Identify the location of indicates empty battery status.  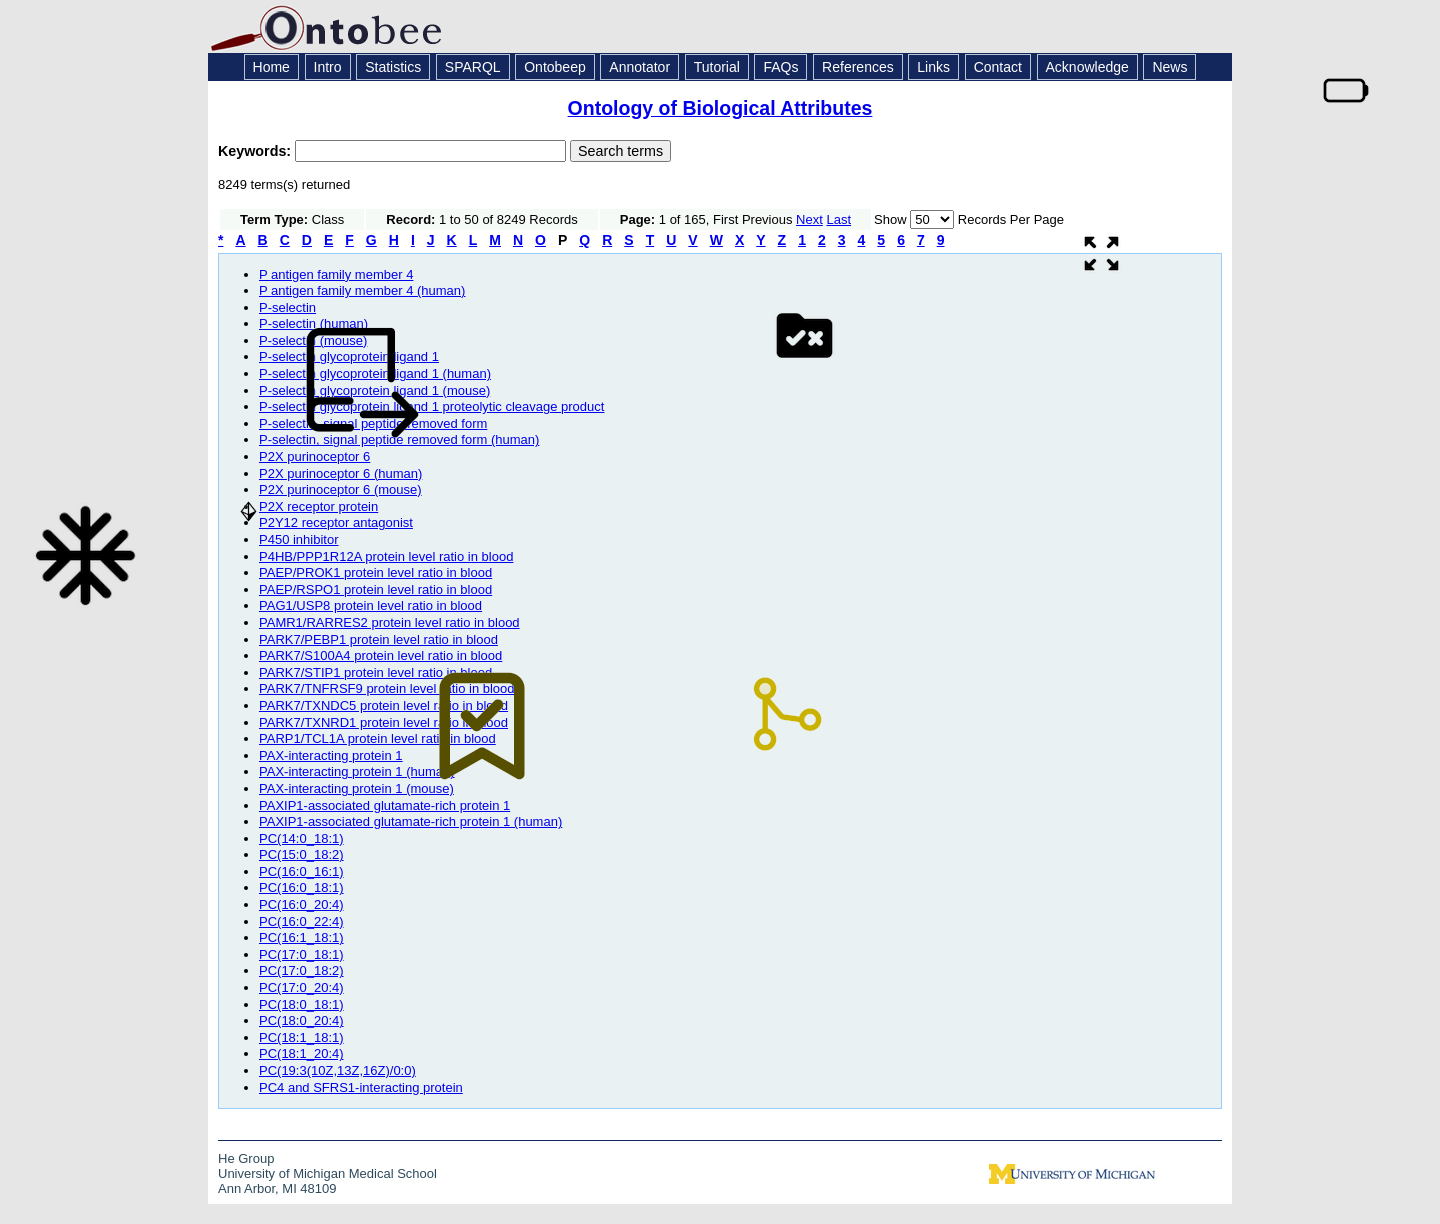
(1346, 89).